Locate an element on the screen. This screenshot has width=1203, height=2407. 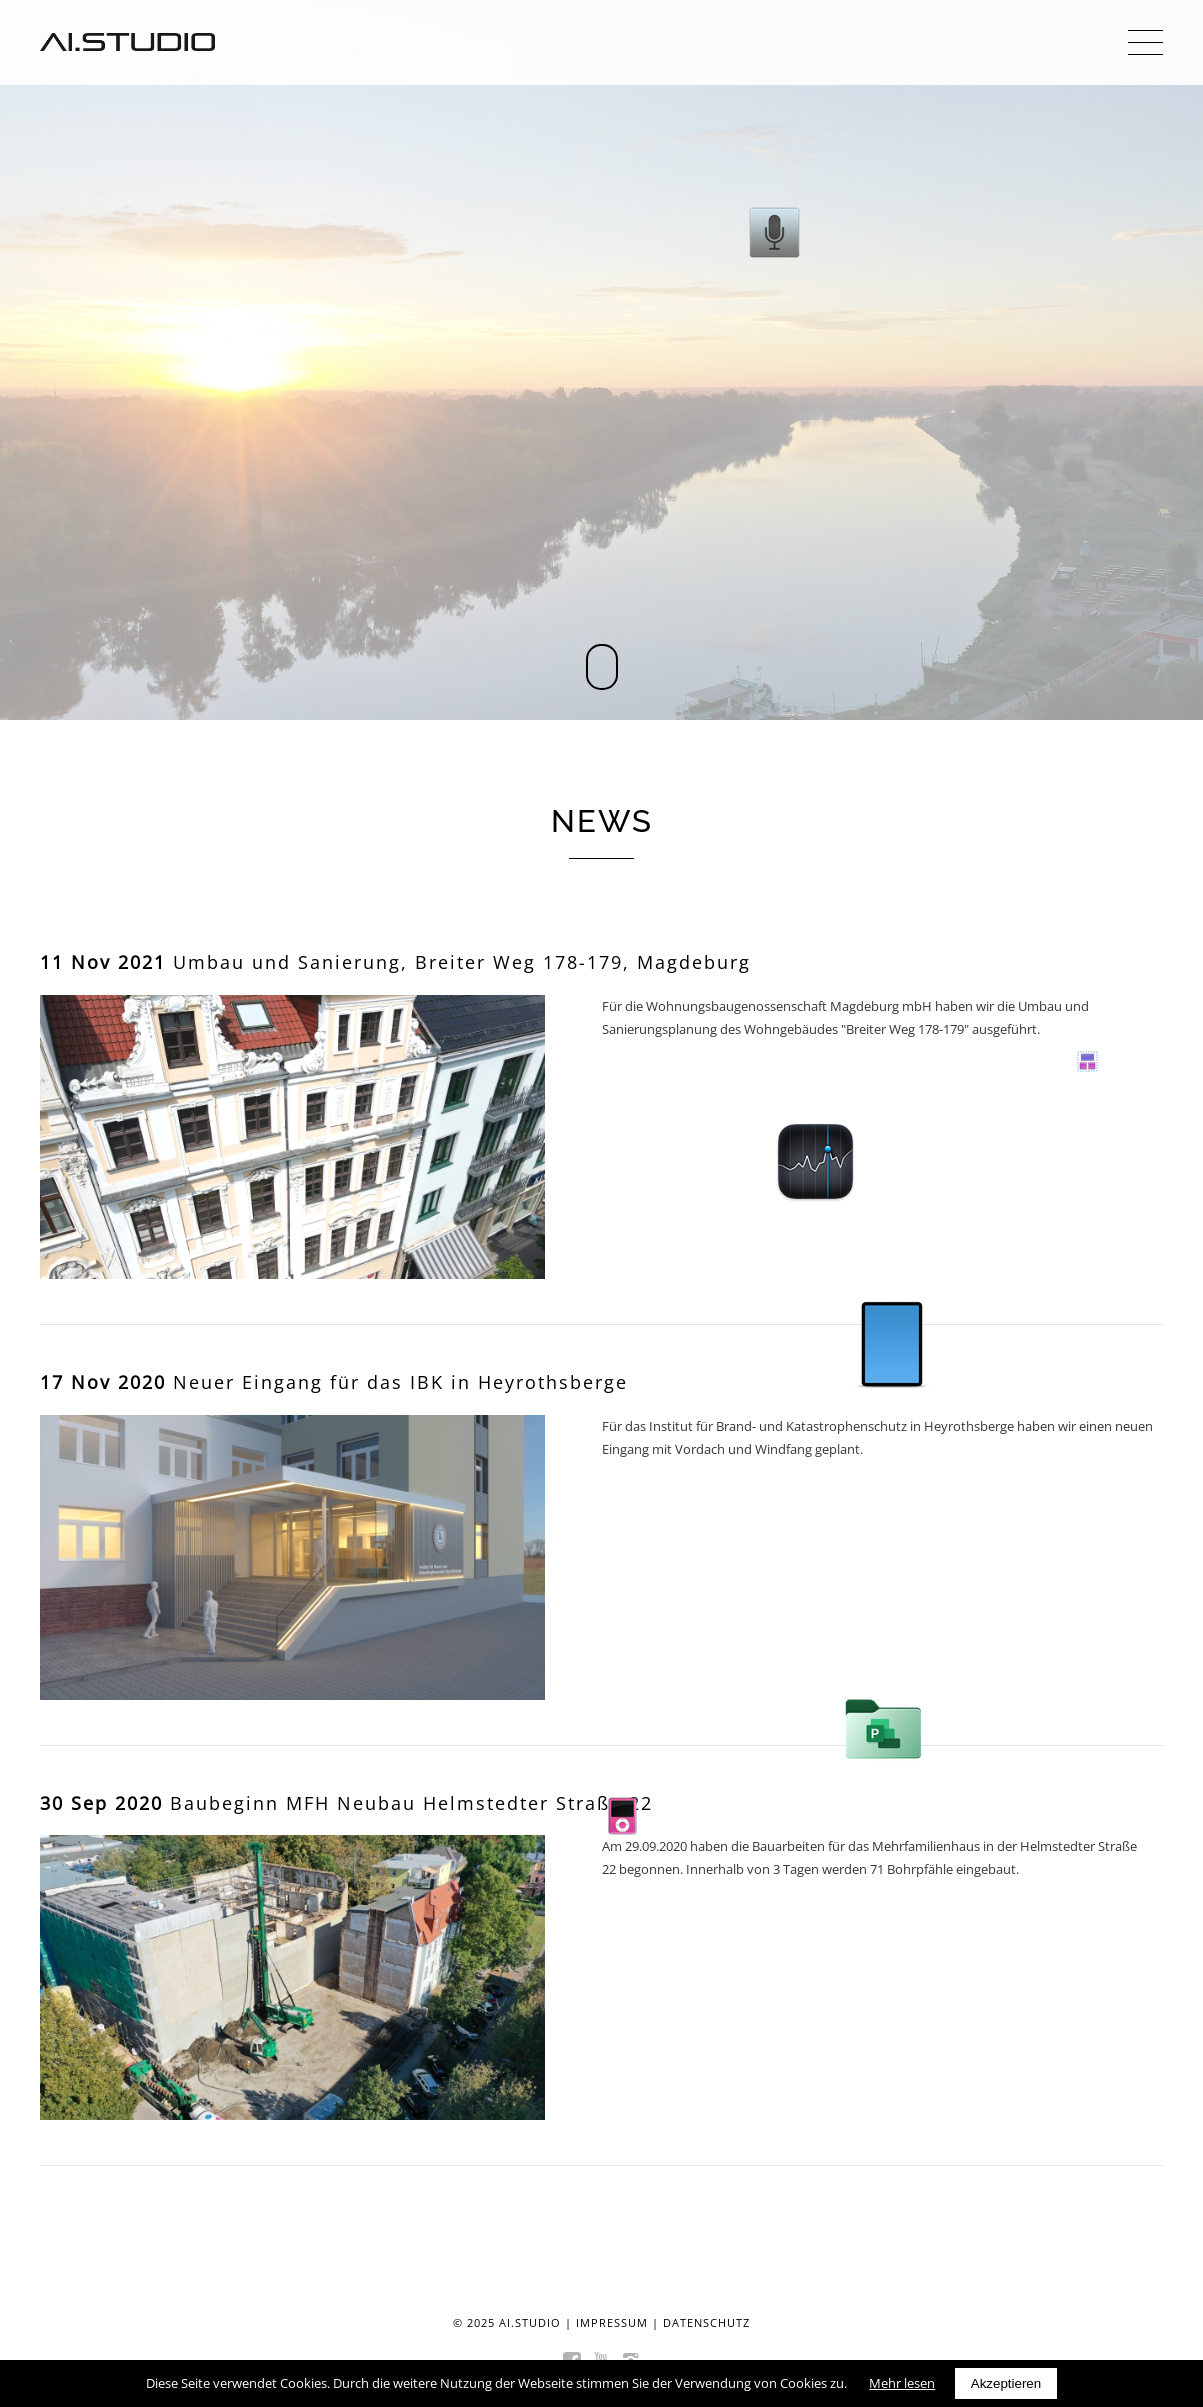
select all items in the current view is located at coordinates (1087, 1061).